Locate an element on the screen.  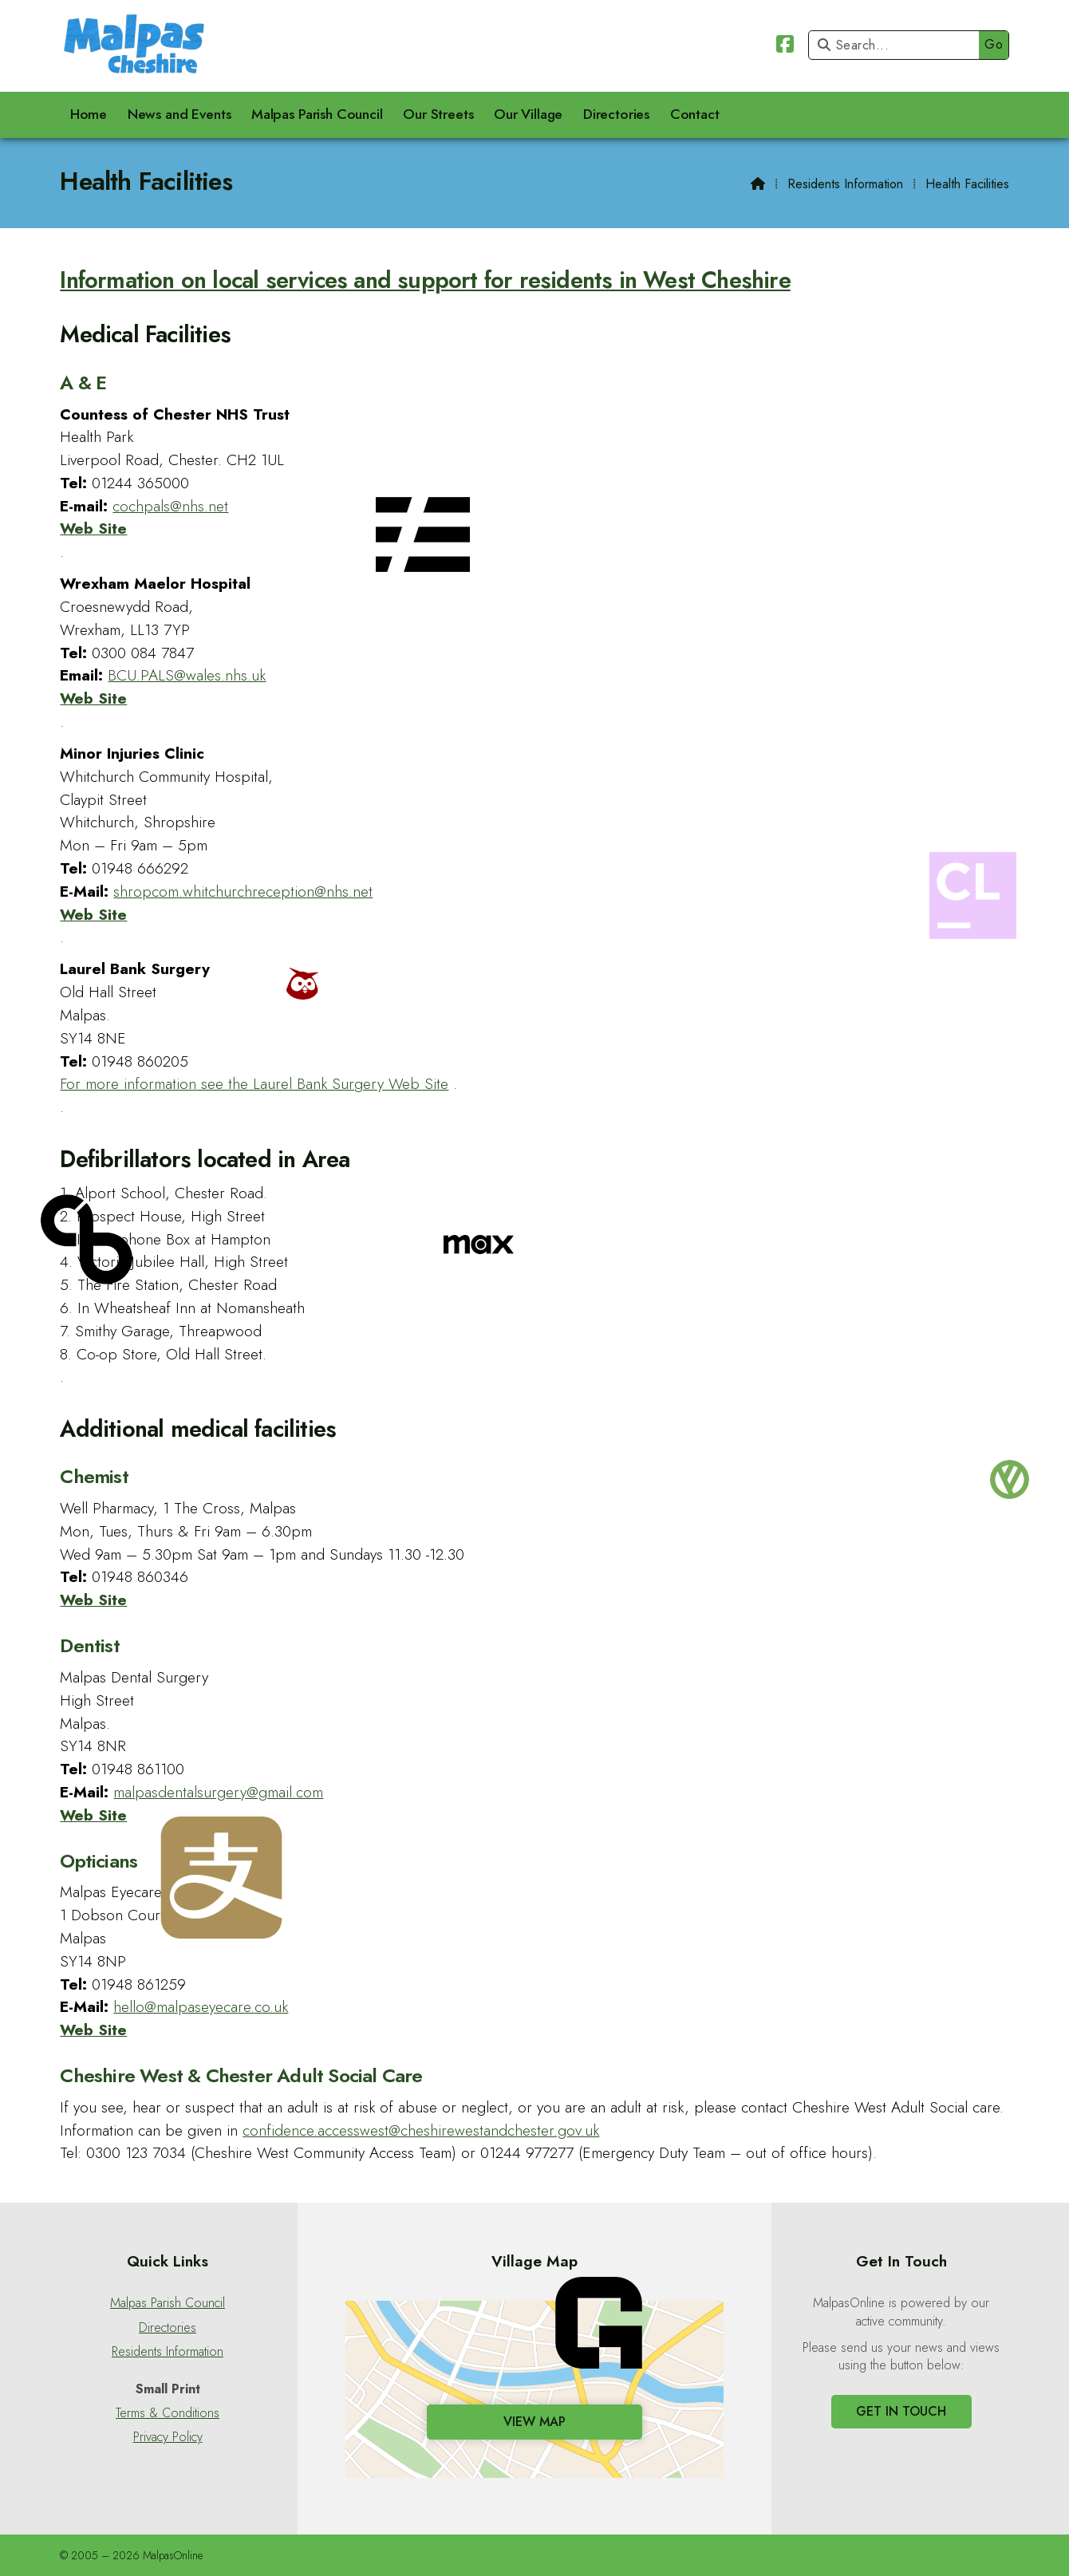
fozzy hosting service logo is located at coordinates (1009, 1479).